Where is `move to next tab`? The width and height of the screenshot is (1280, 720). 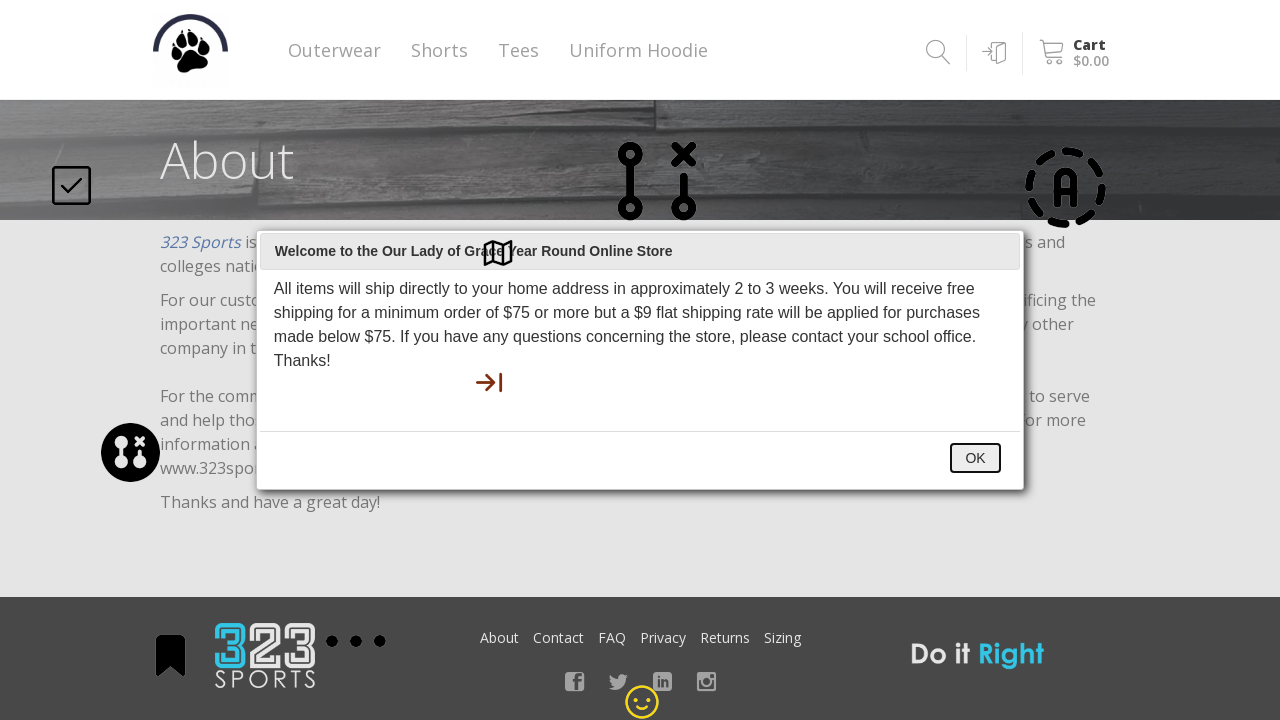 move to next tab is located at coordinates (489, 382).